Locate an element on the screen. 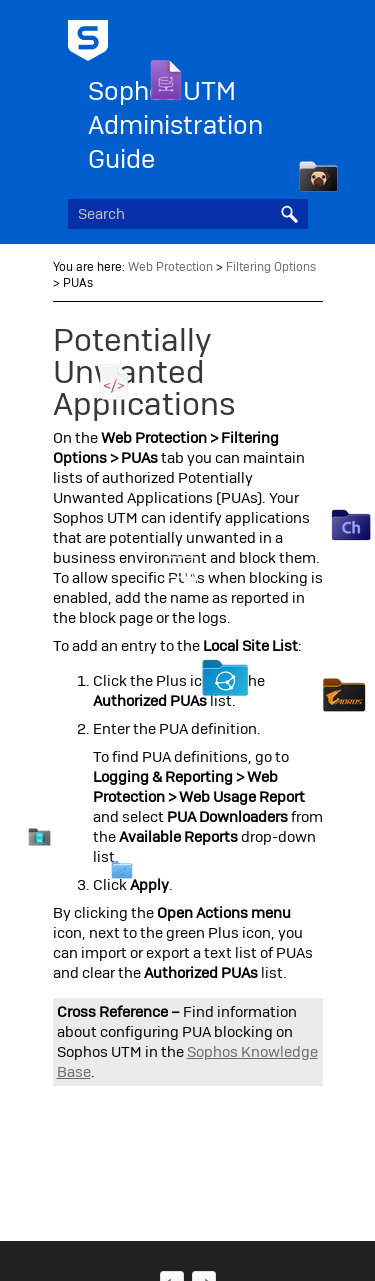 The height and width of the screenshot is (1281, 375). a maven xml configuration file is located at coordinates (114, 382).